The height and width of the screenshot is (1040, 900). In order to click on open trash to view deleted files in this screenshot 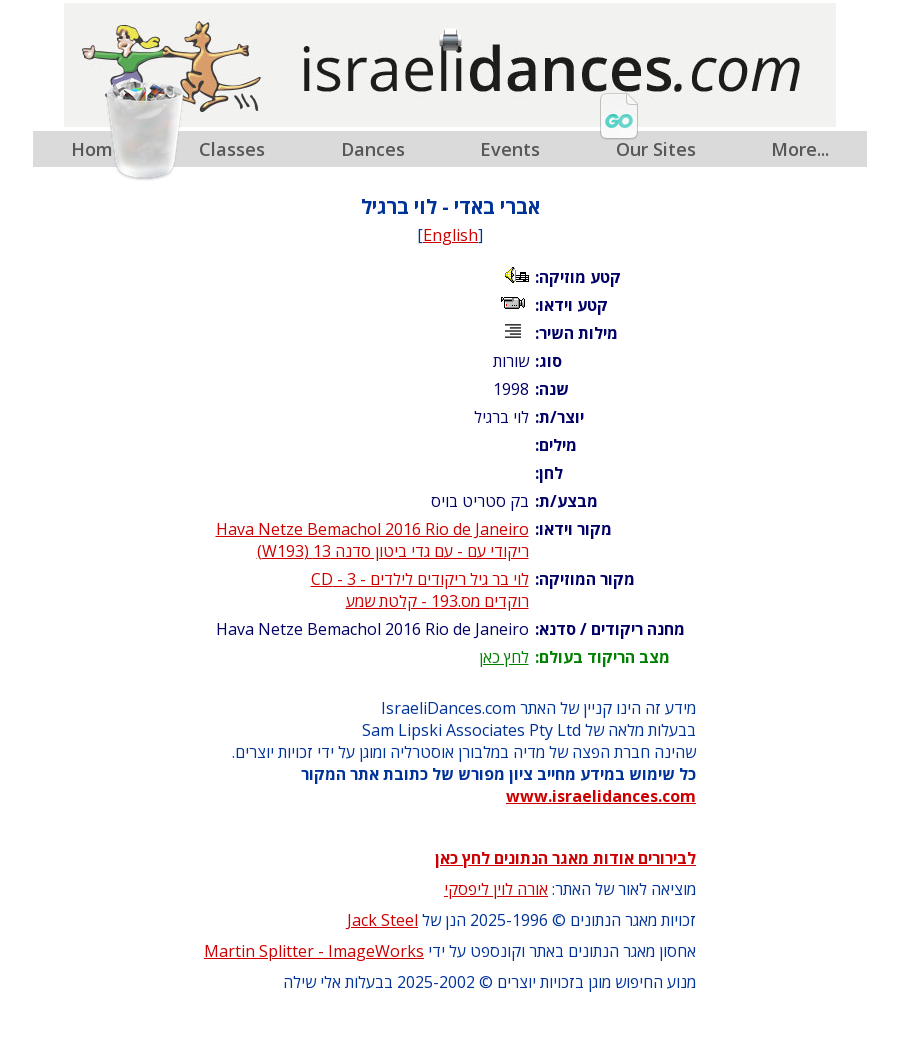, I will do `click(145, 130)`.